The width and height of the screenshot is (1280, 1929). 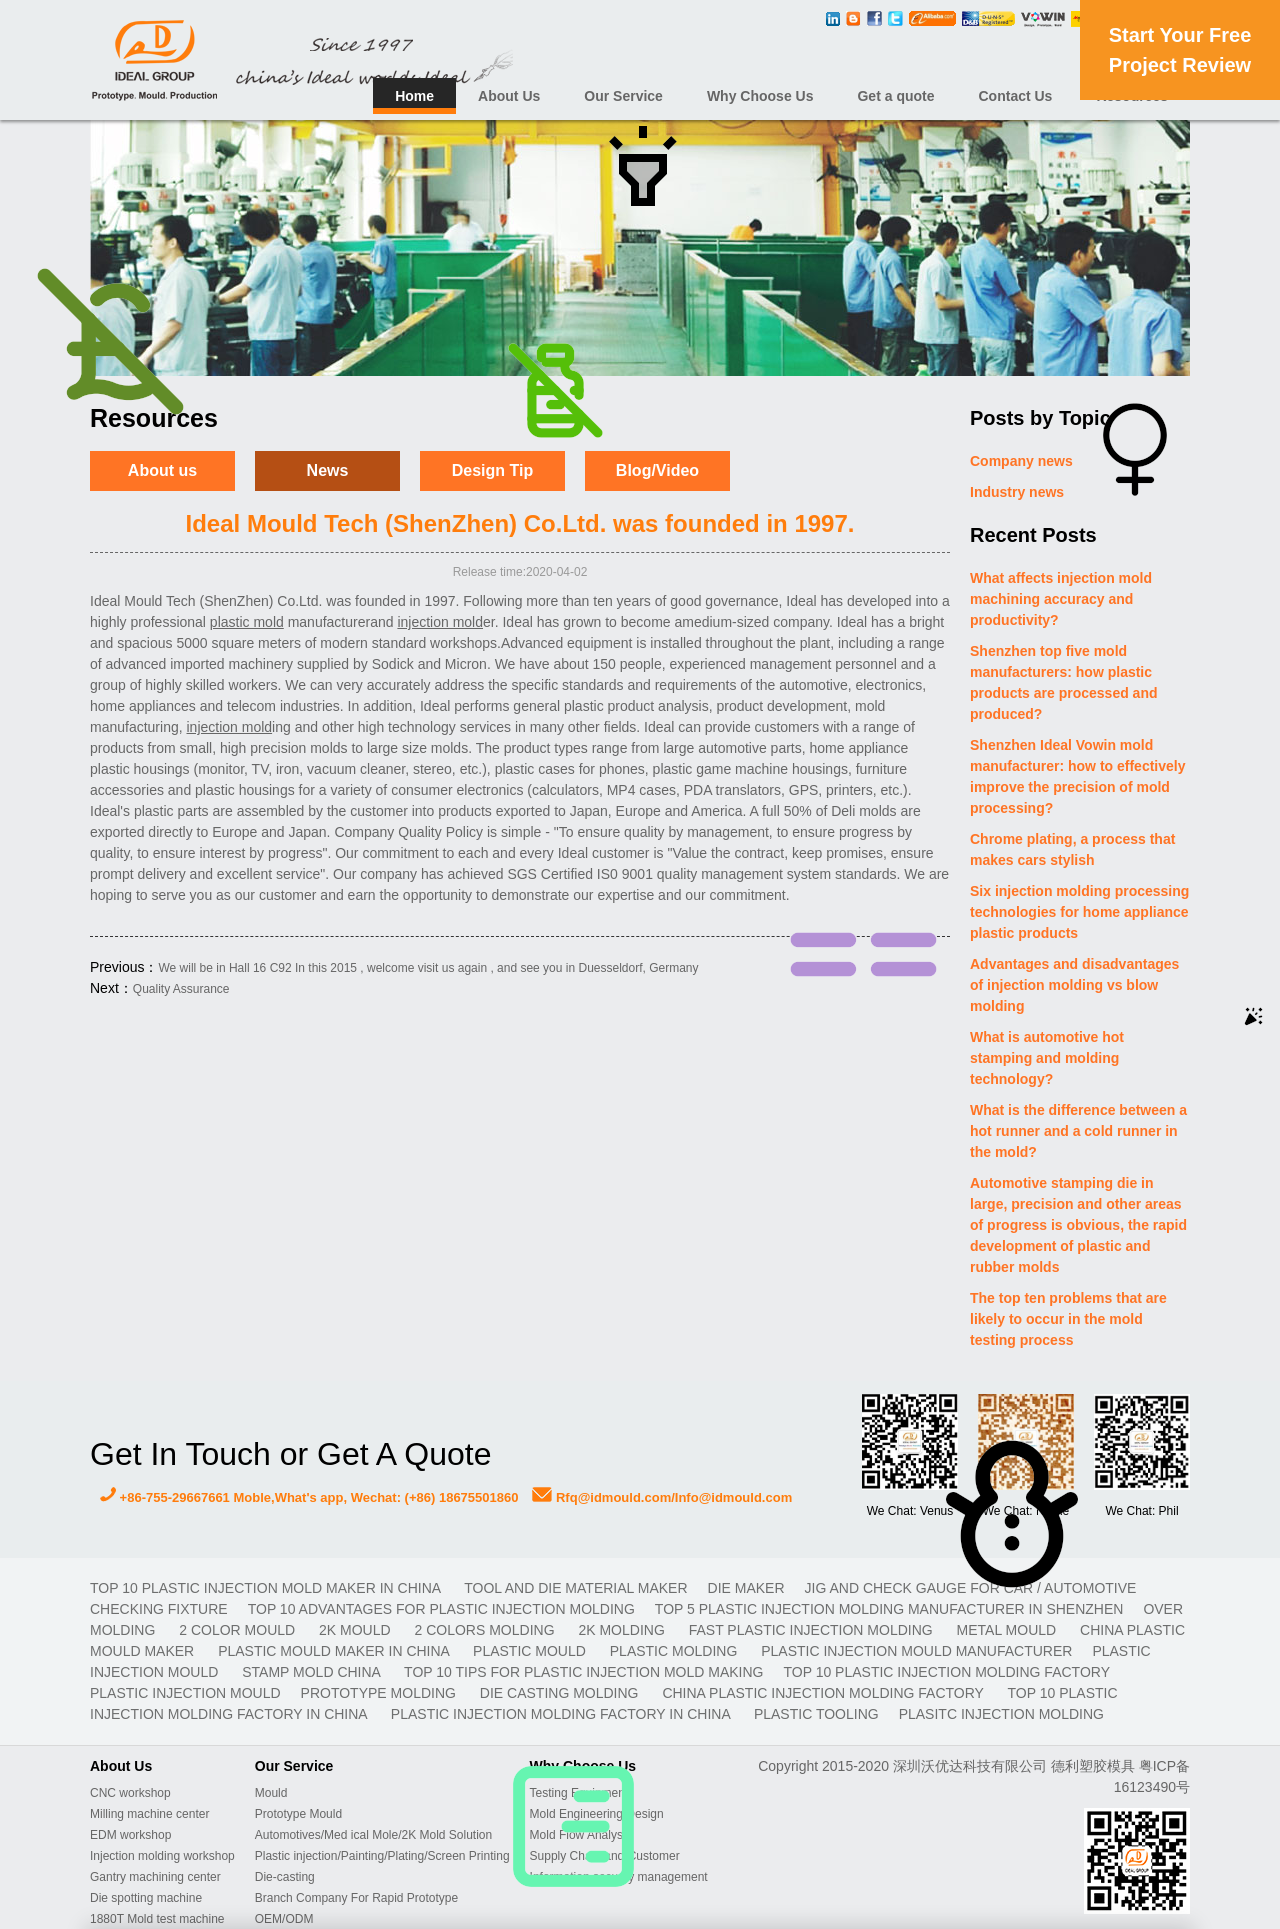 What do you see at coordinates (555, 390) in the screenshot?
I see `indicates vaccine or medication is unavailable` at bounding box center [555, 390].